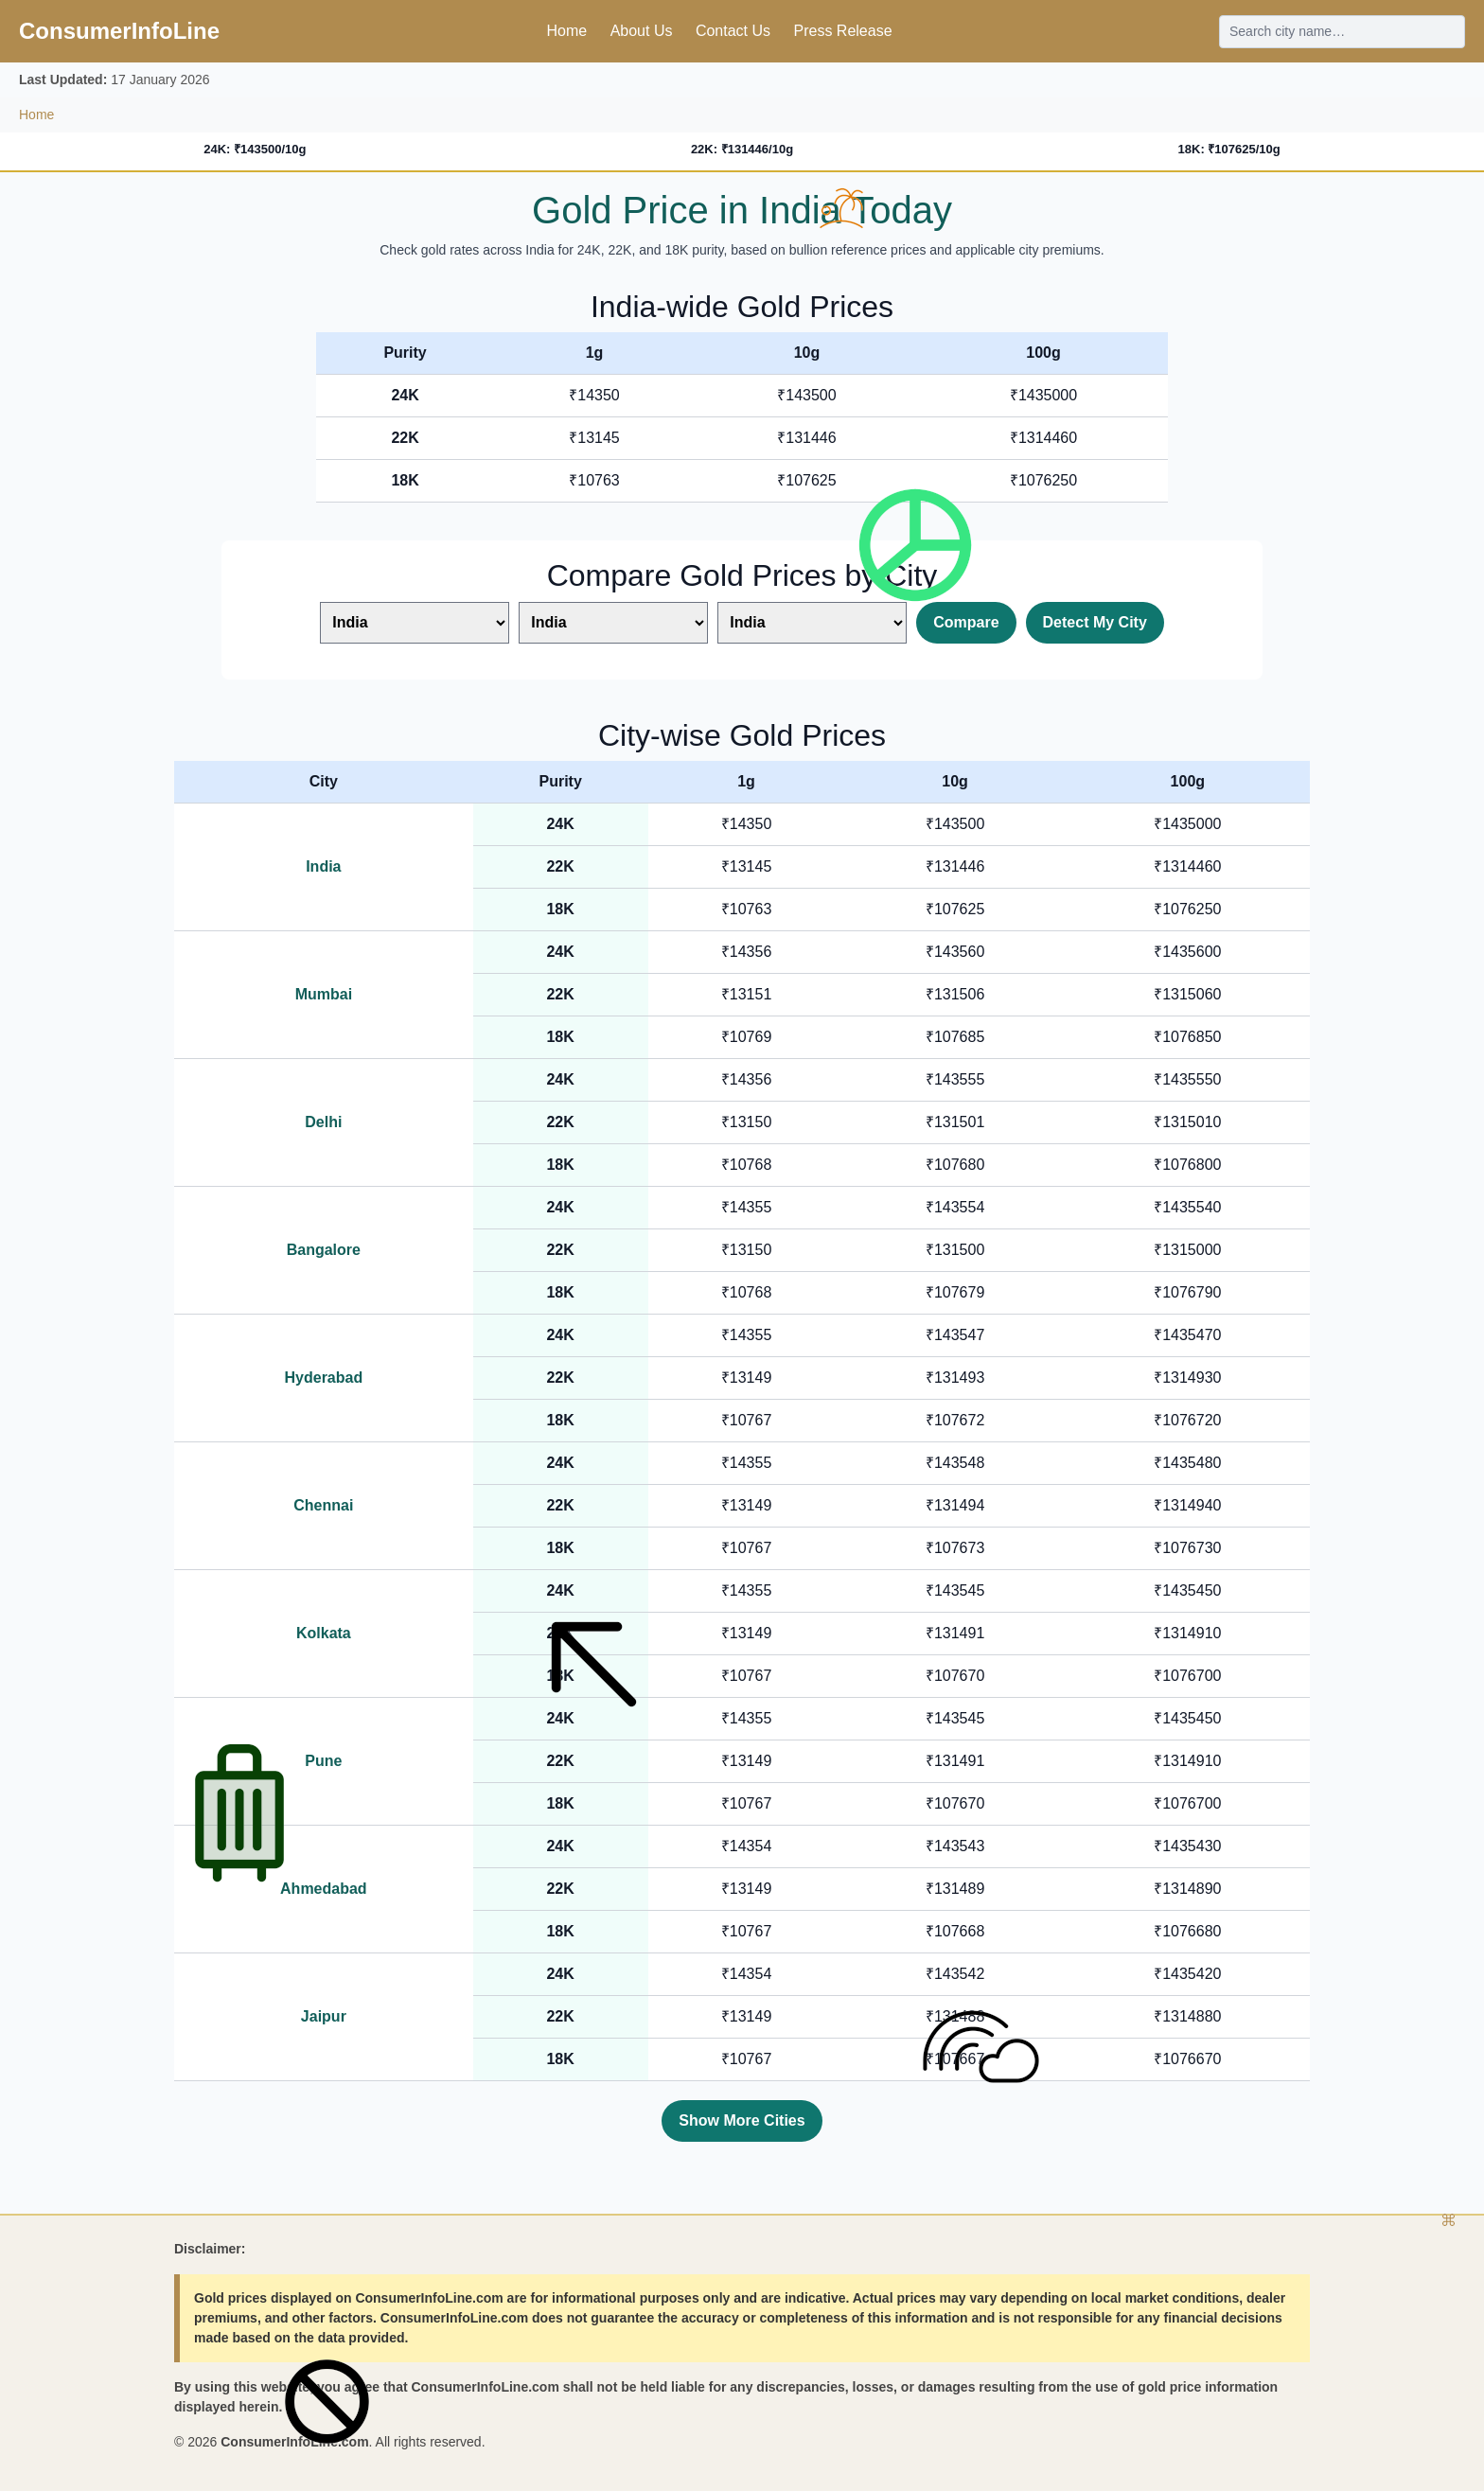 The width and height of the screenshot is (1484, 2491). Describe the element at coordinates (980, 2044) in the screenshot. I see `view weather conditions` at that location.